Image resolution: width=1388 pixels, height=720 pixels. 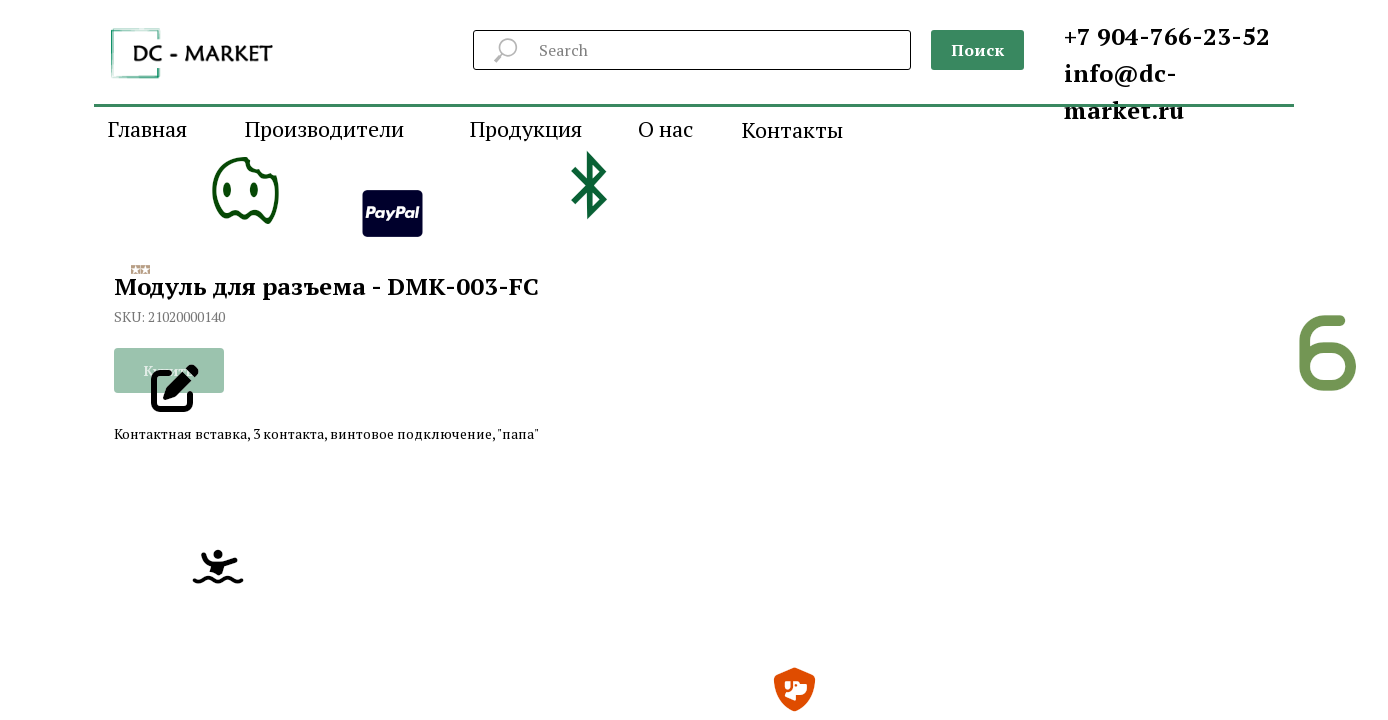 What do you see at coordinates (218, 568) in the screenshot?
I see `indicates water safety or drowning hazard warning` at bounding box center [218, 568].